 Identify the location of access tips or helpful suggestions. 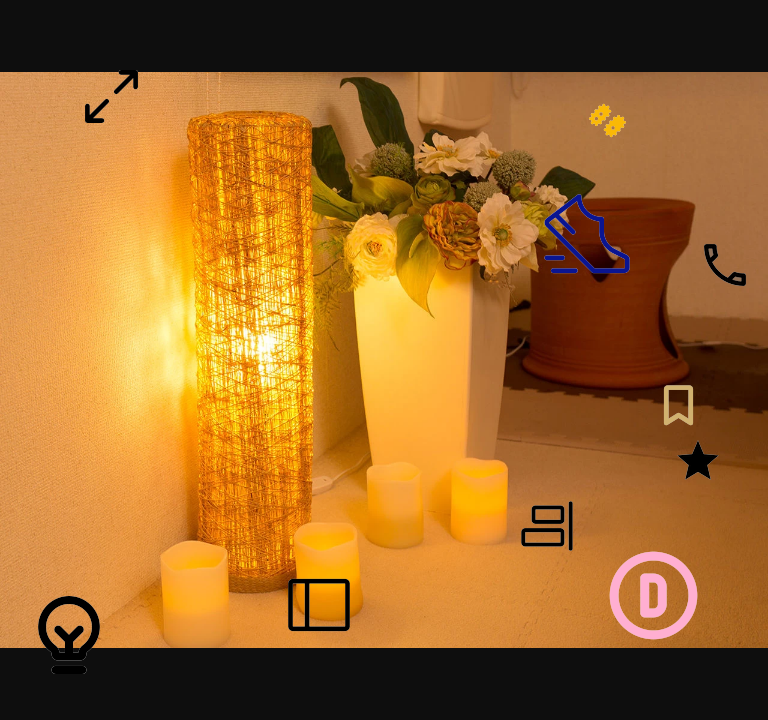
(69, 635).